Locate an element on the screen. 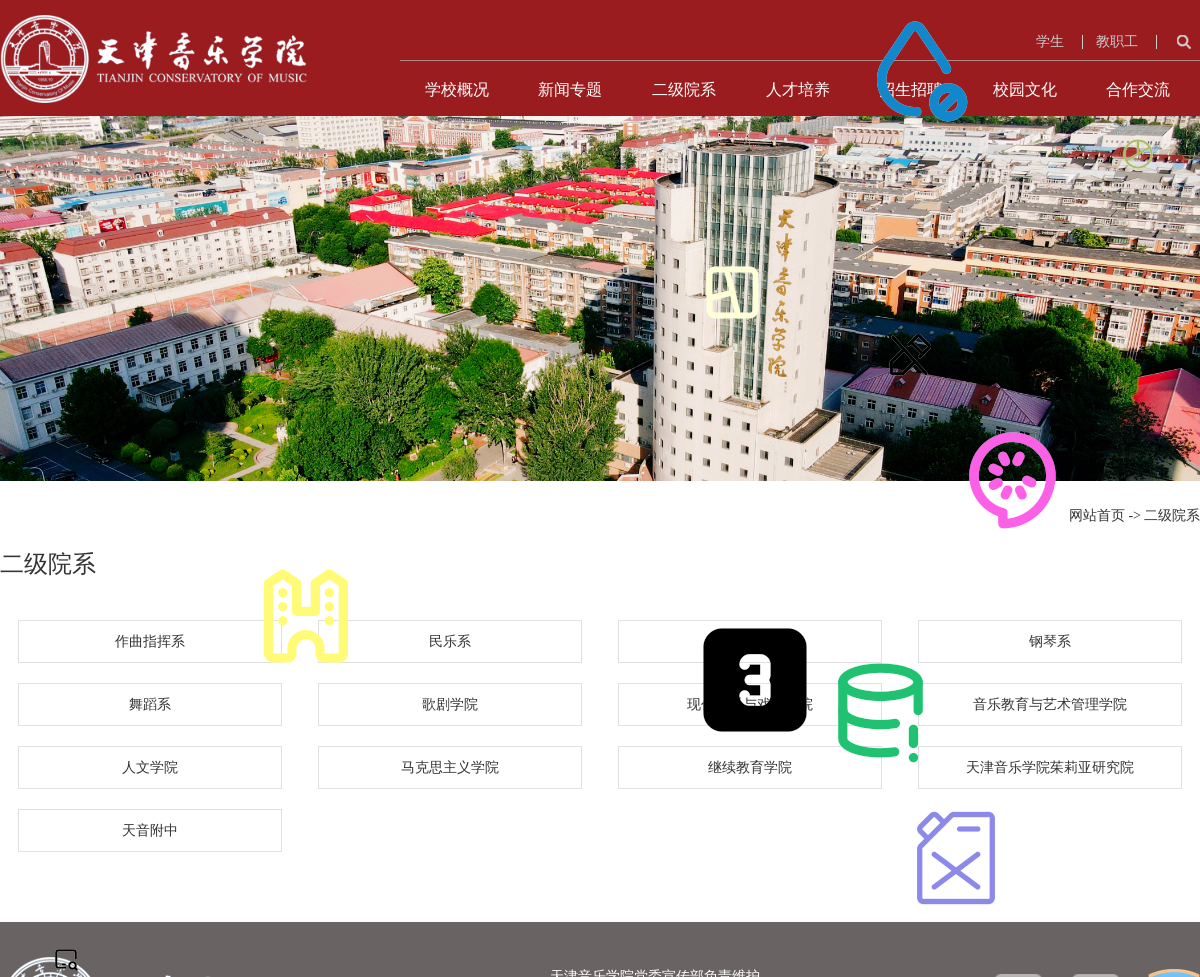  search content on tablet device is located at coordinates (66, 959).